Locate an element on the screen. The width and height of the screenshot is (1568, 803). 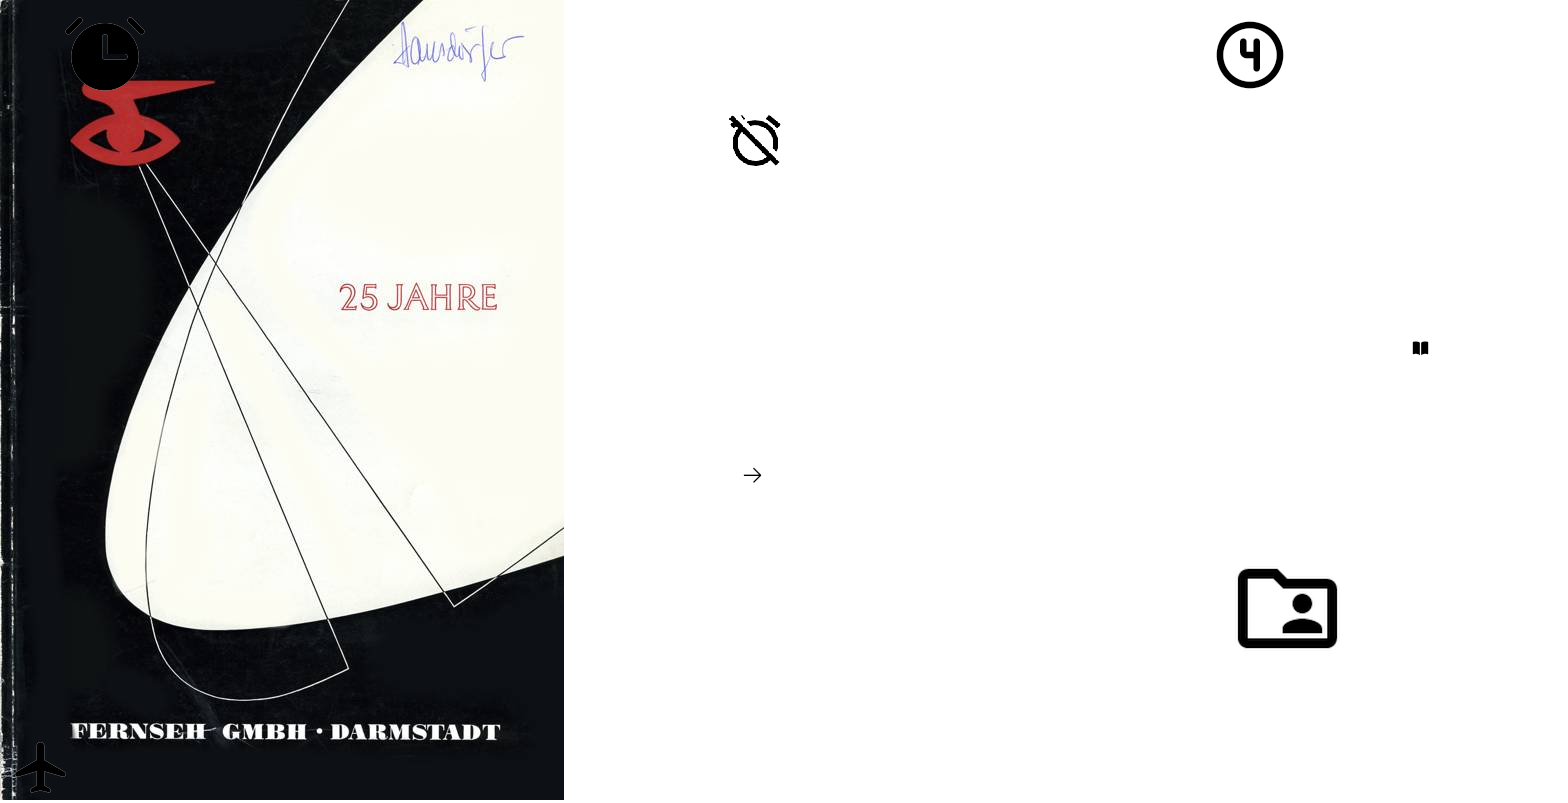
step 4 in a multi-step process is located at coordinates (1250, 55).